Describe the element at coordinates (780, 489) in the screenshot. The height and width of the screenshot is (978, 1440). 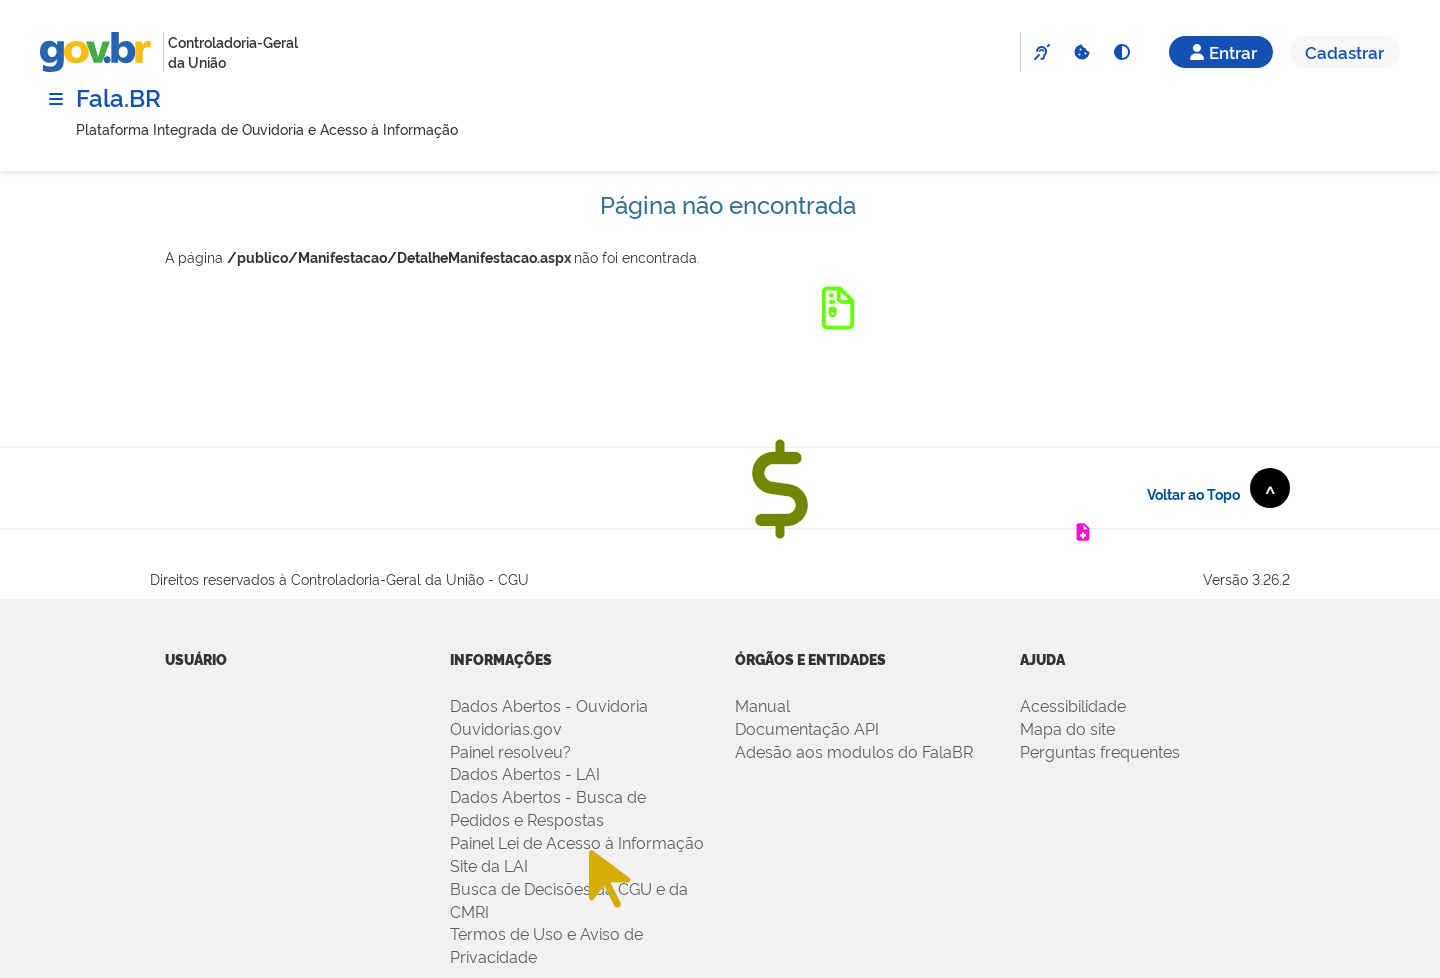
I see `view pricing or payment options` at that location.